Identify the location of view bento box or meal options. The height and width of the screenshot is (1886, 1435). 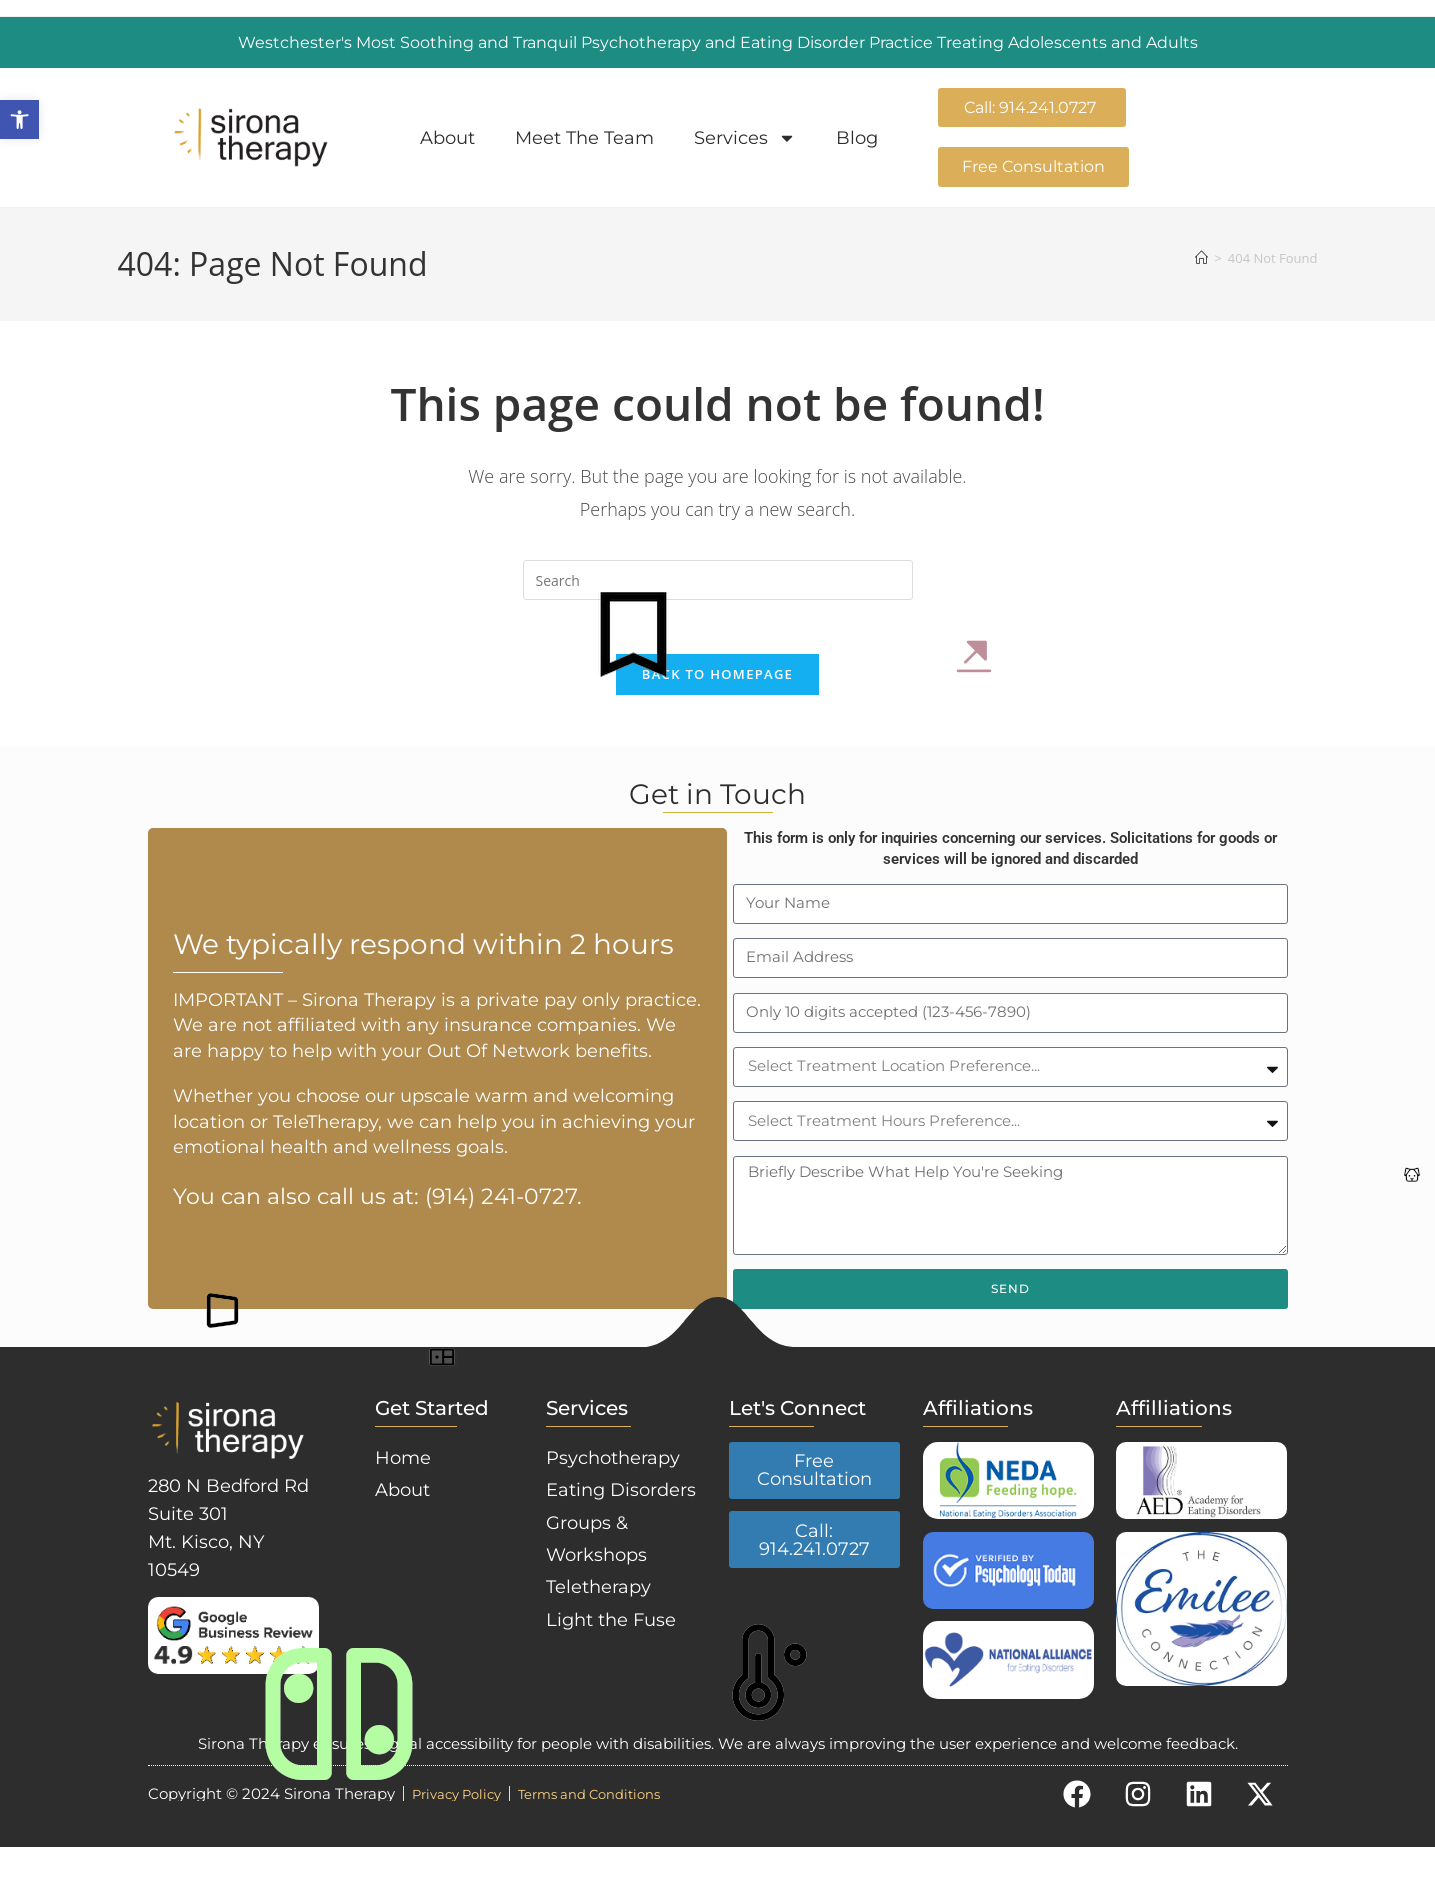
(442, 1357).